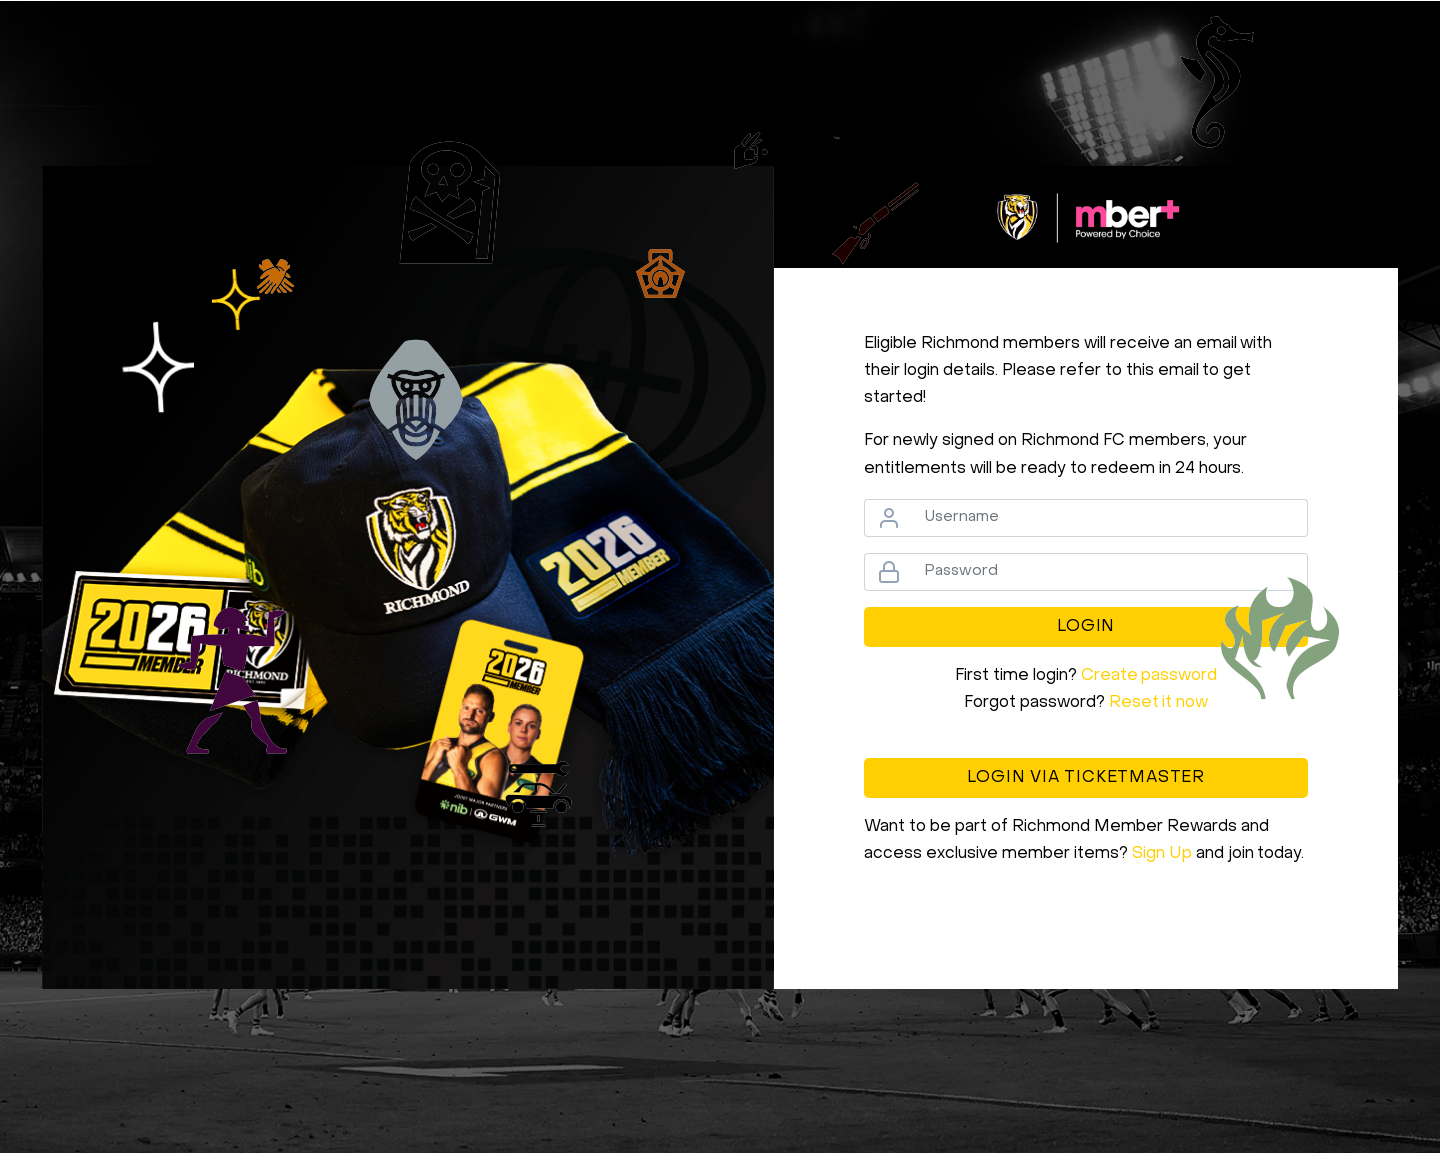  What do you see at coordinates (232, 680) in the screenshot?
I see `select egyptian or ancient egypt theme` at bounding box center [232, 680].